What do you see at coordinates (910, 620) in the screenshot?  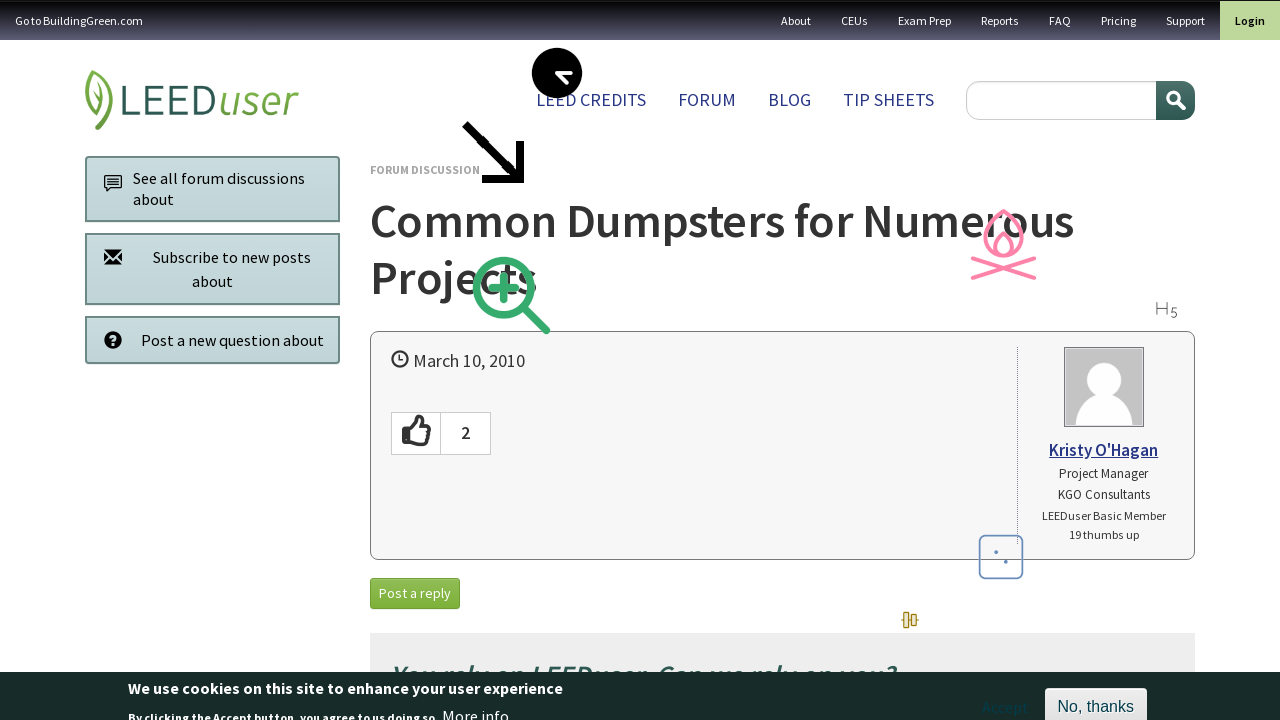 I see `align objects to vertical center` at bounding box center [910, 620].